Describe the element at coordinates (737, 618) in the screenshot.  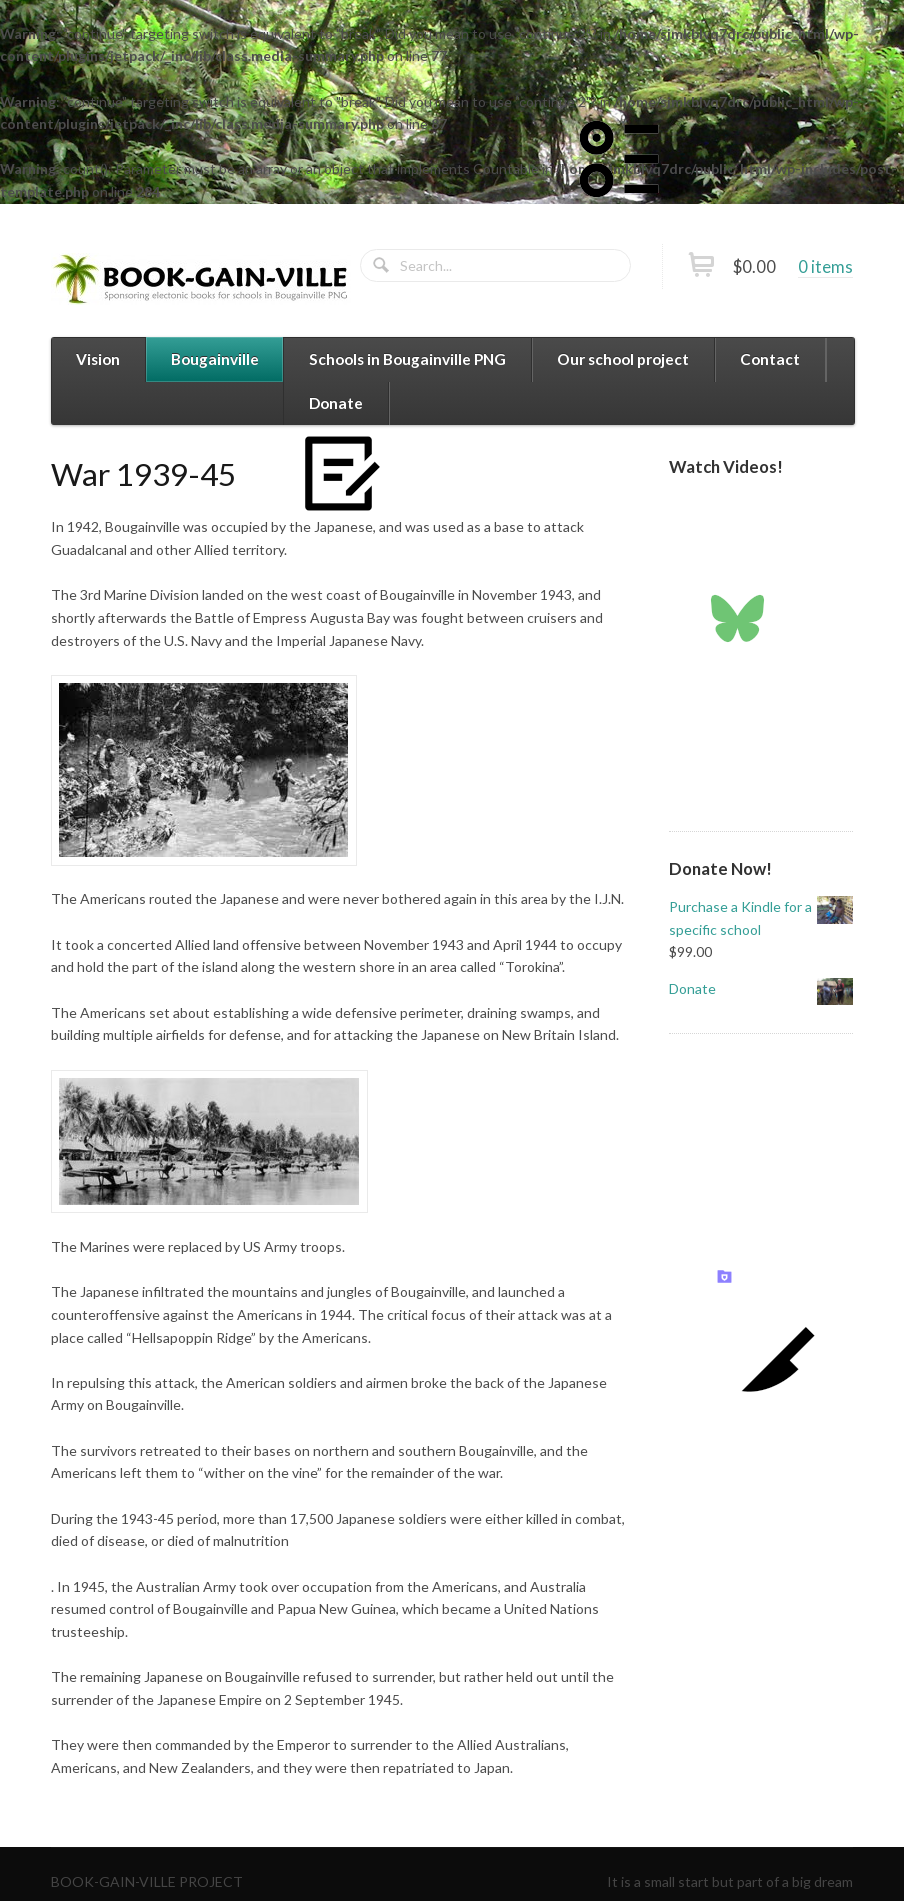
I see `open Bluesky app` at that location.